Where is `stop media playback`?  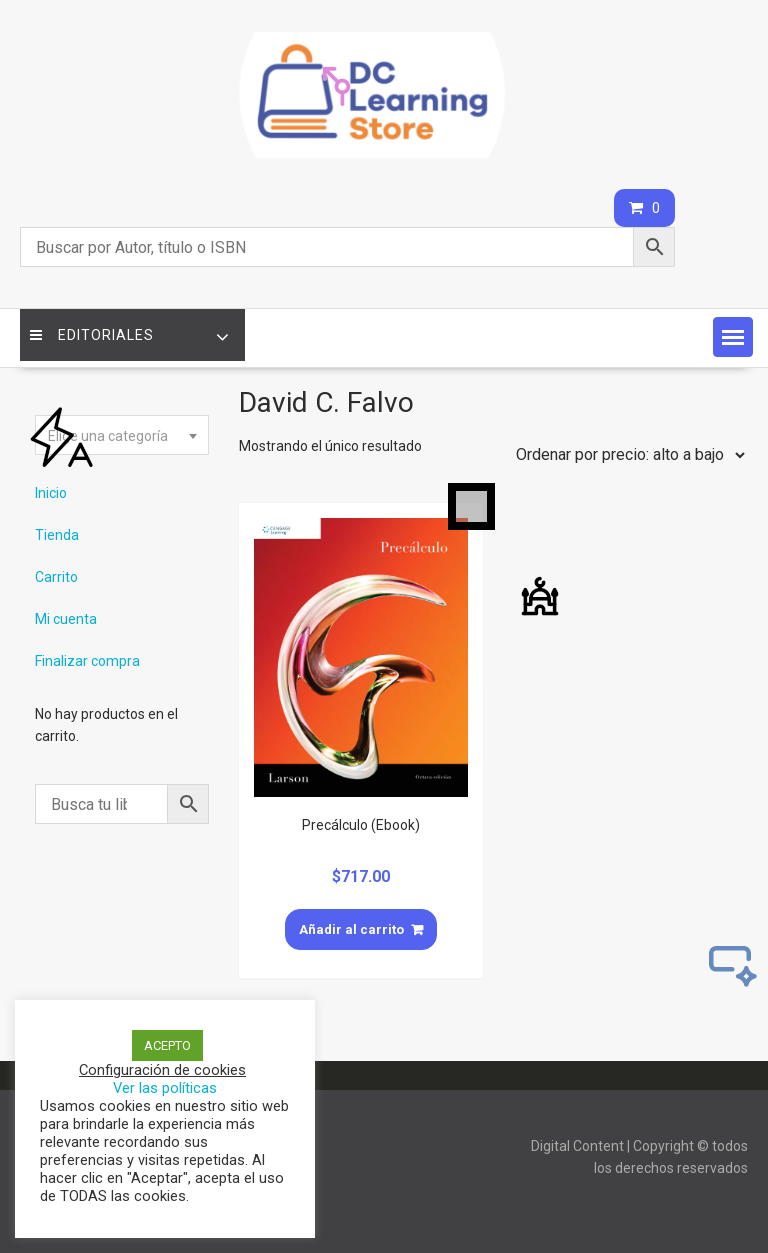 stop media playback is located at coordinates (471, 506).